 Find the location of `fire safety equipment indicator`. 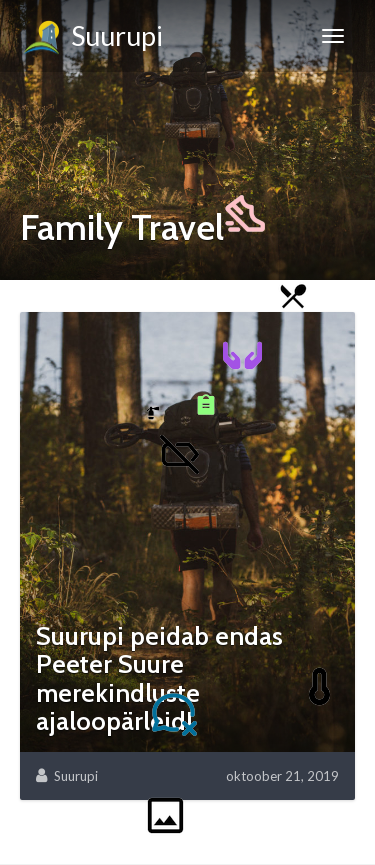

fire safety equipment indicator is located at coordinates (153, 413).